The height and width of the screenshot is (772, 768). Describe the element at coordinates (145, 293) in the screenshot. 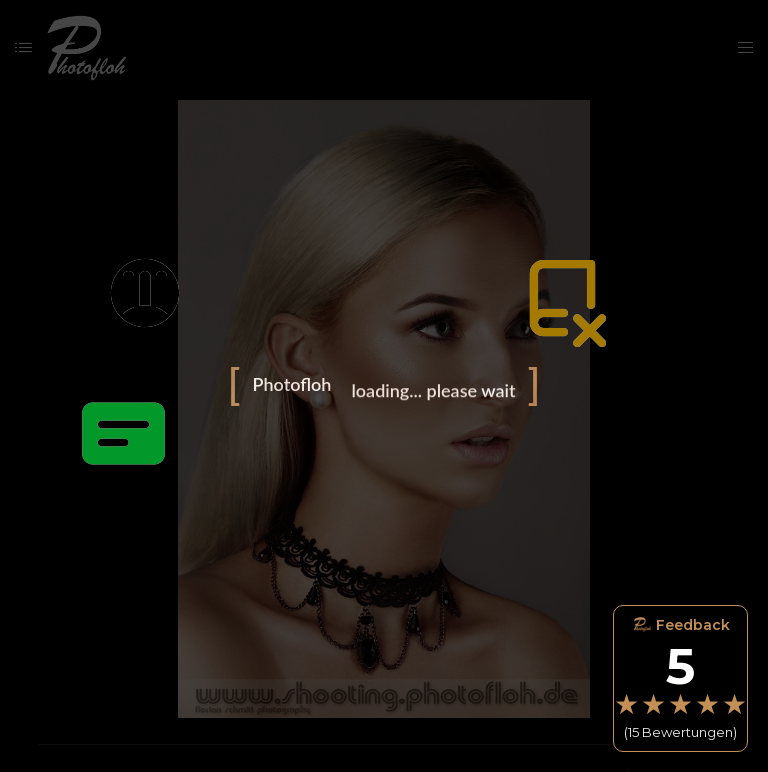

I see `mizuni brand logo` at that location.